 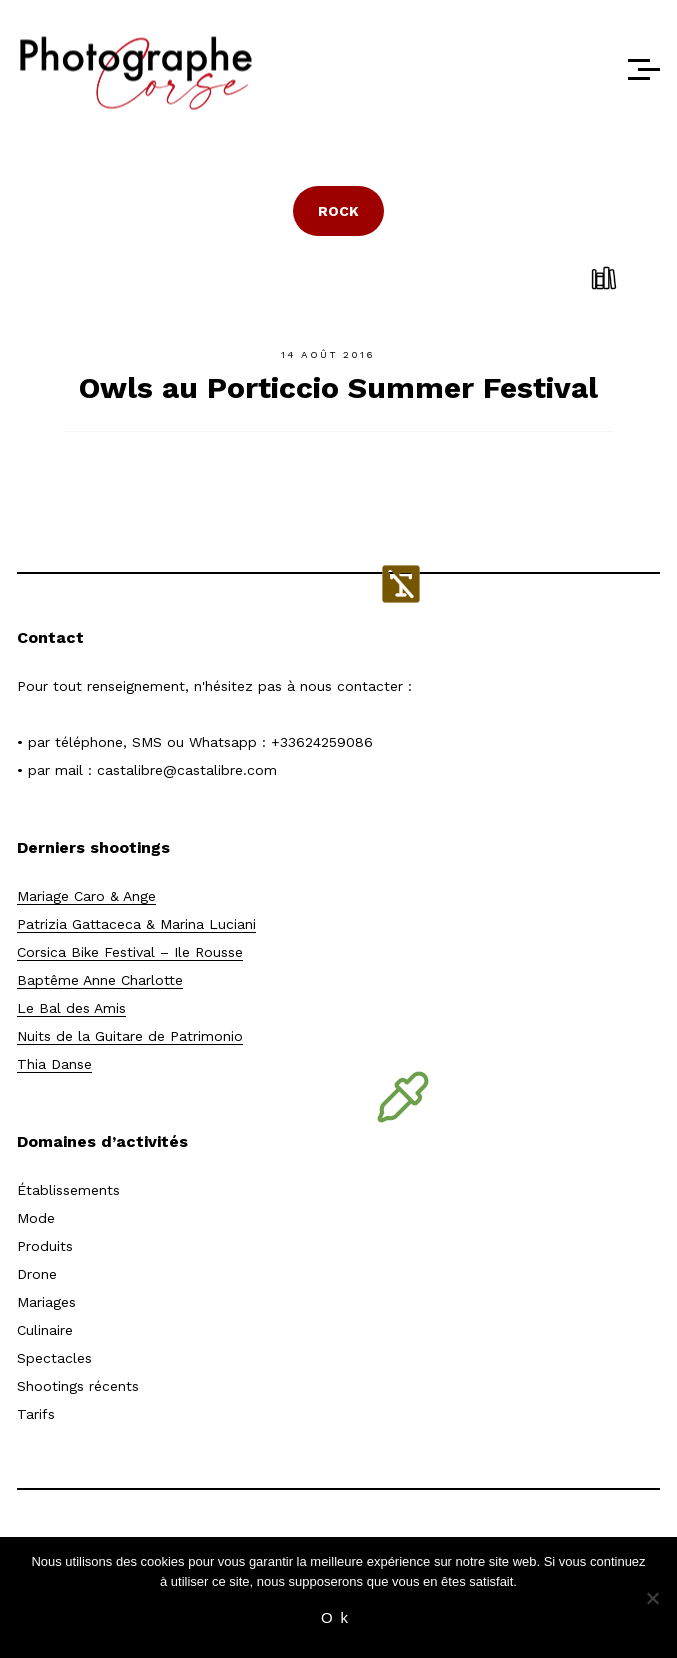 What do you see at coordinates (604, 278) in the screenshot?
I see `access your library or collection` at bounding box center [604, 278].